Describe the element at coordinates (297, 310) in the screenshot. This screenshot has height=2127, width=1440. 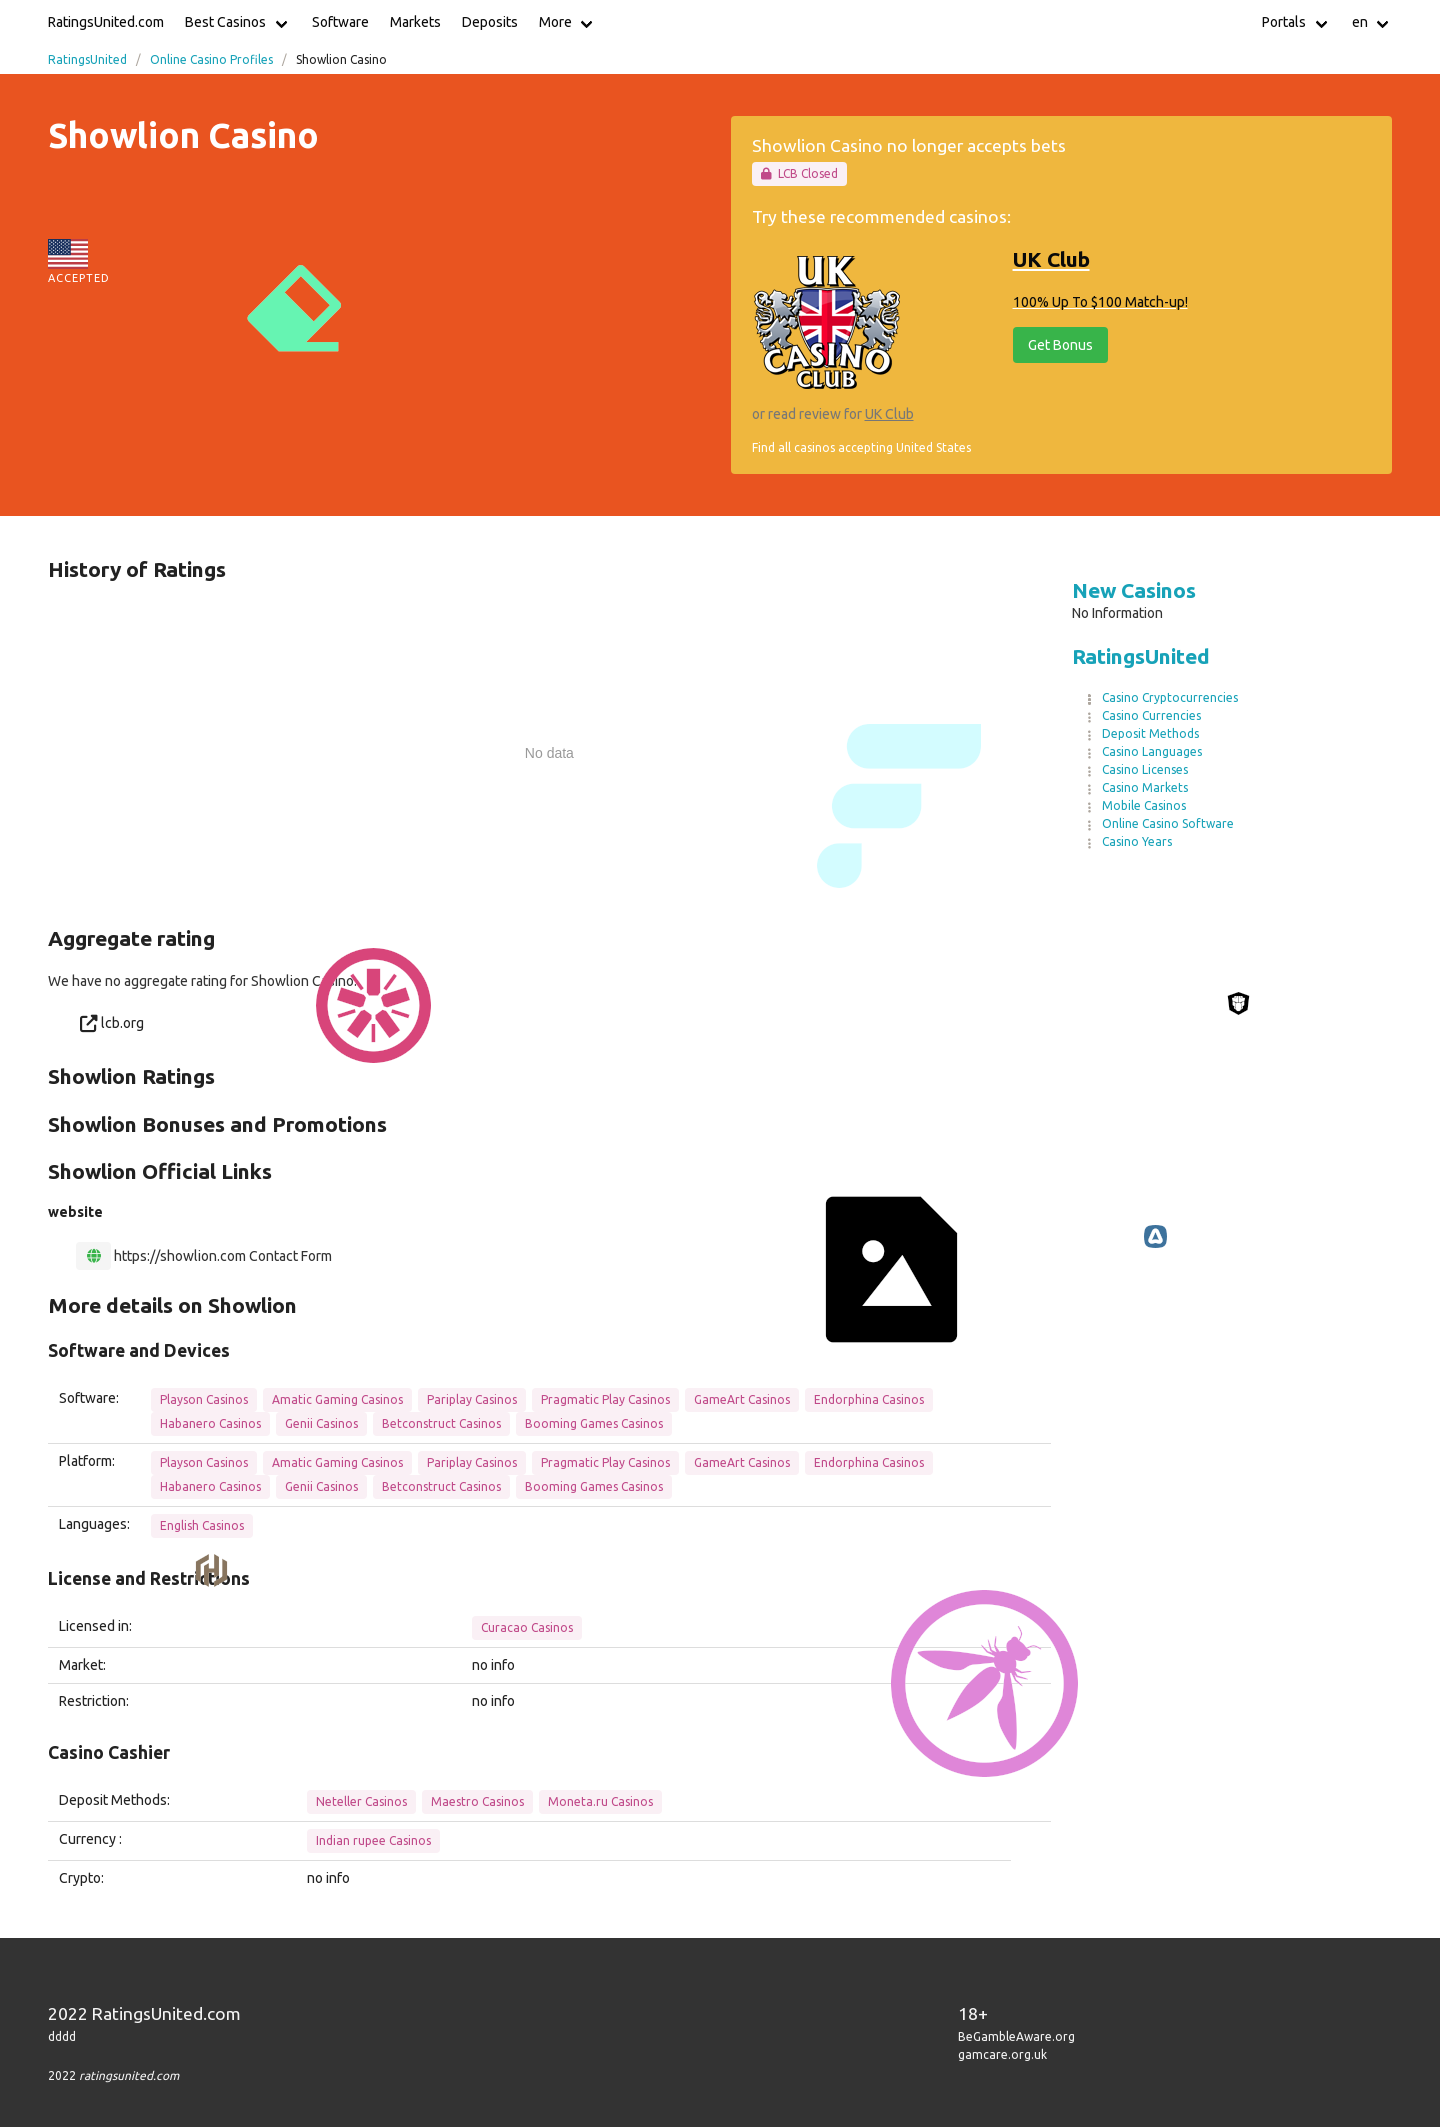
I see `erase or clear content` at that location.